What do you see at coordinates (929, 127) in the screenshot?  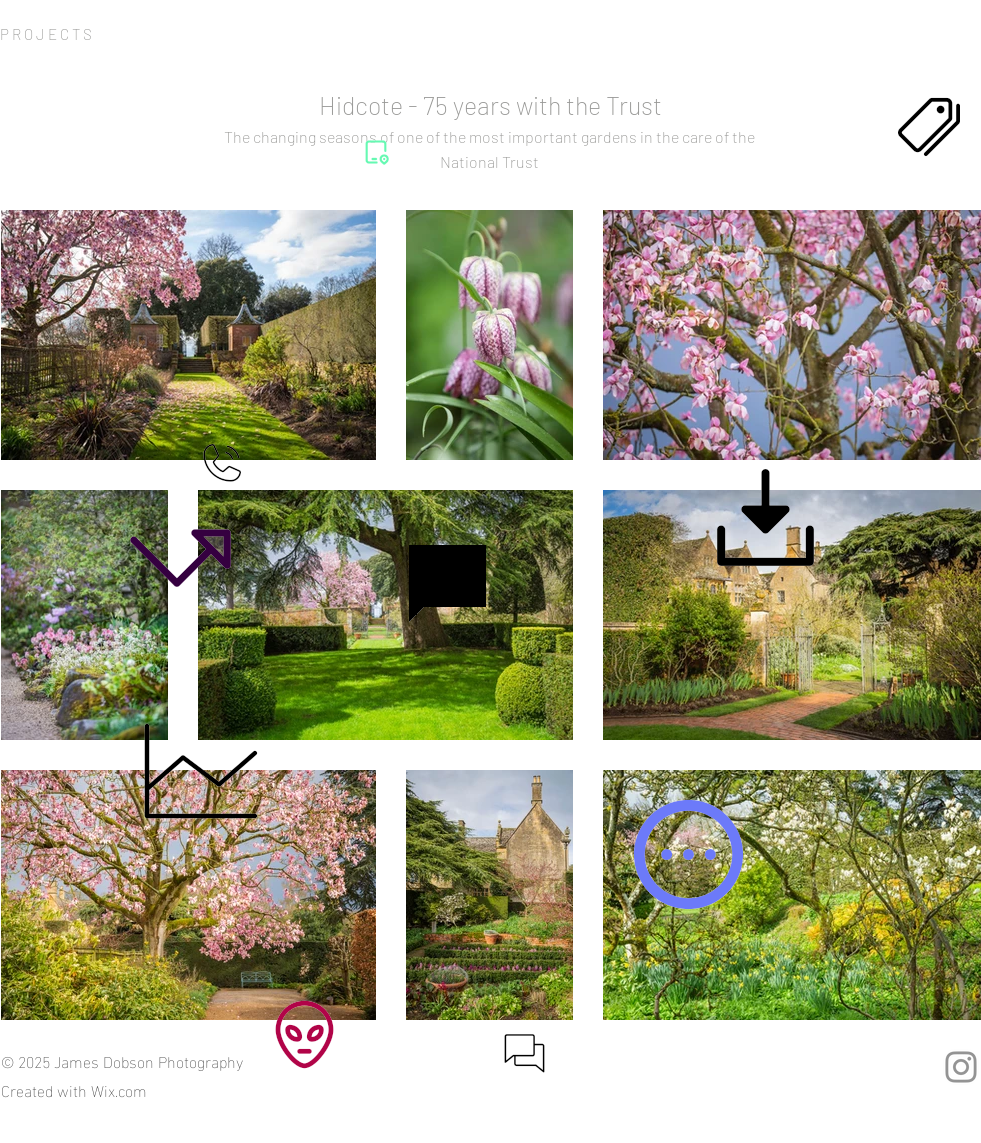 I see `view tags or labels` at bounding box center [929, 127].